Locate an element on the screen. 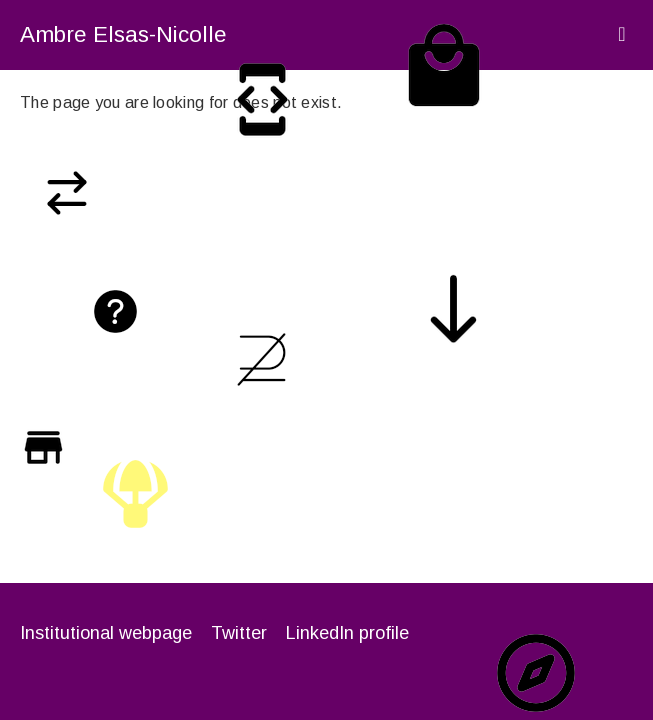 This screenshot has height=720, width=653. access developer mode settings is located at coordinates (262, 99).